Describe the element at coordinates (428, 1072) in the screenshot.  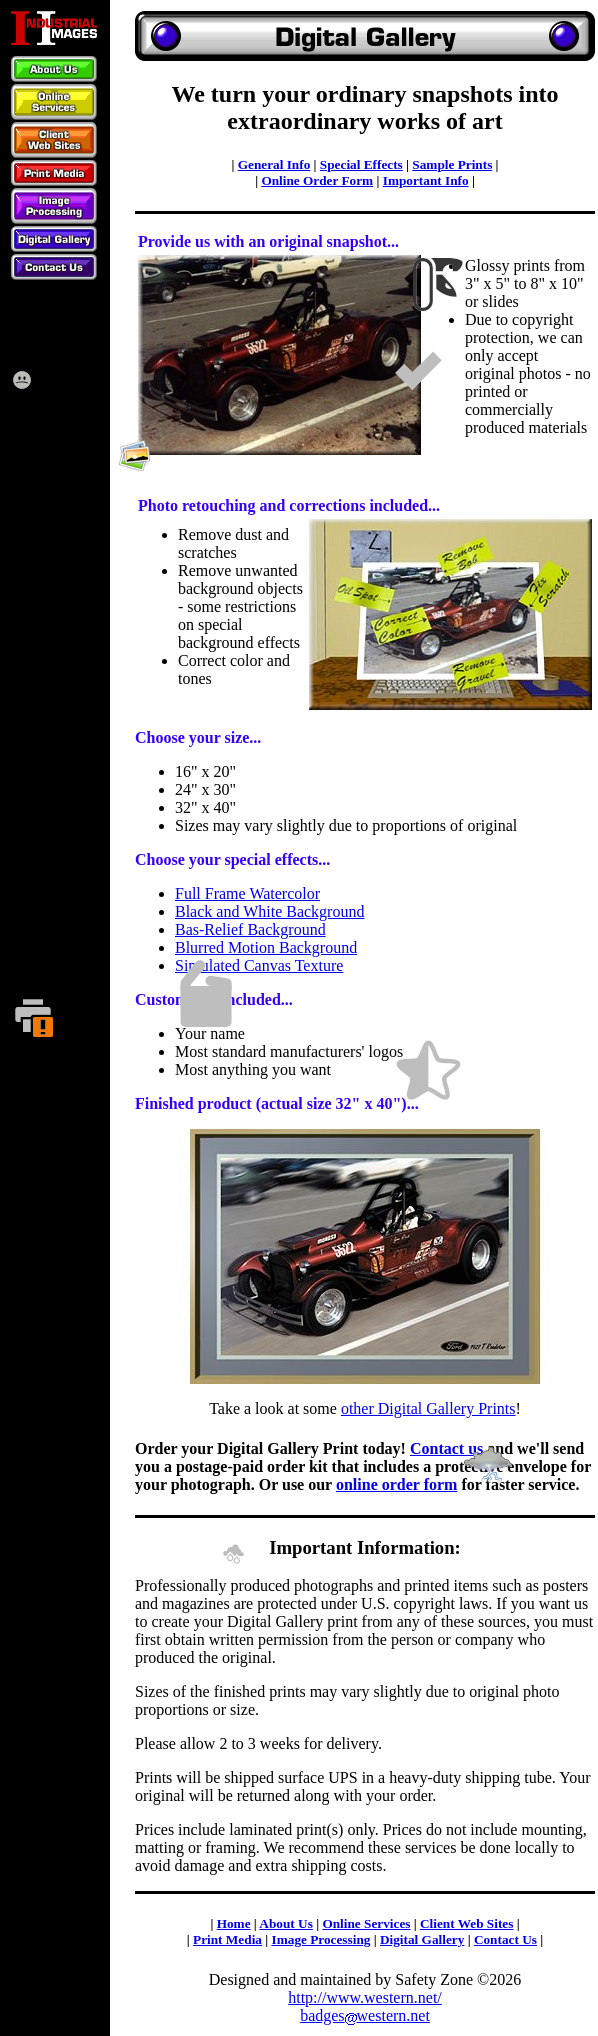
I see `indicates a partial or half rating` at that location.